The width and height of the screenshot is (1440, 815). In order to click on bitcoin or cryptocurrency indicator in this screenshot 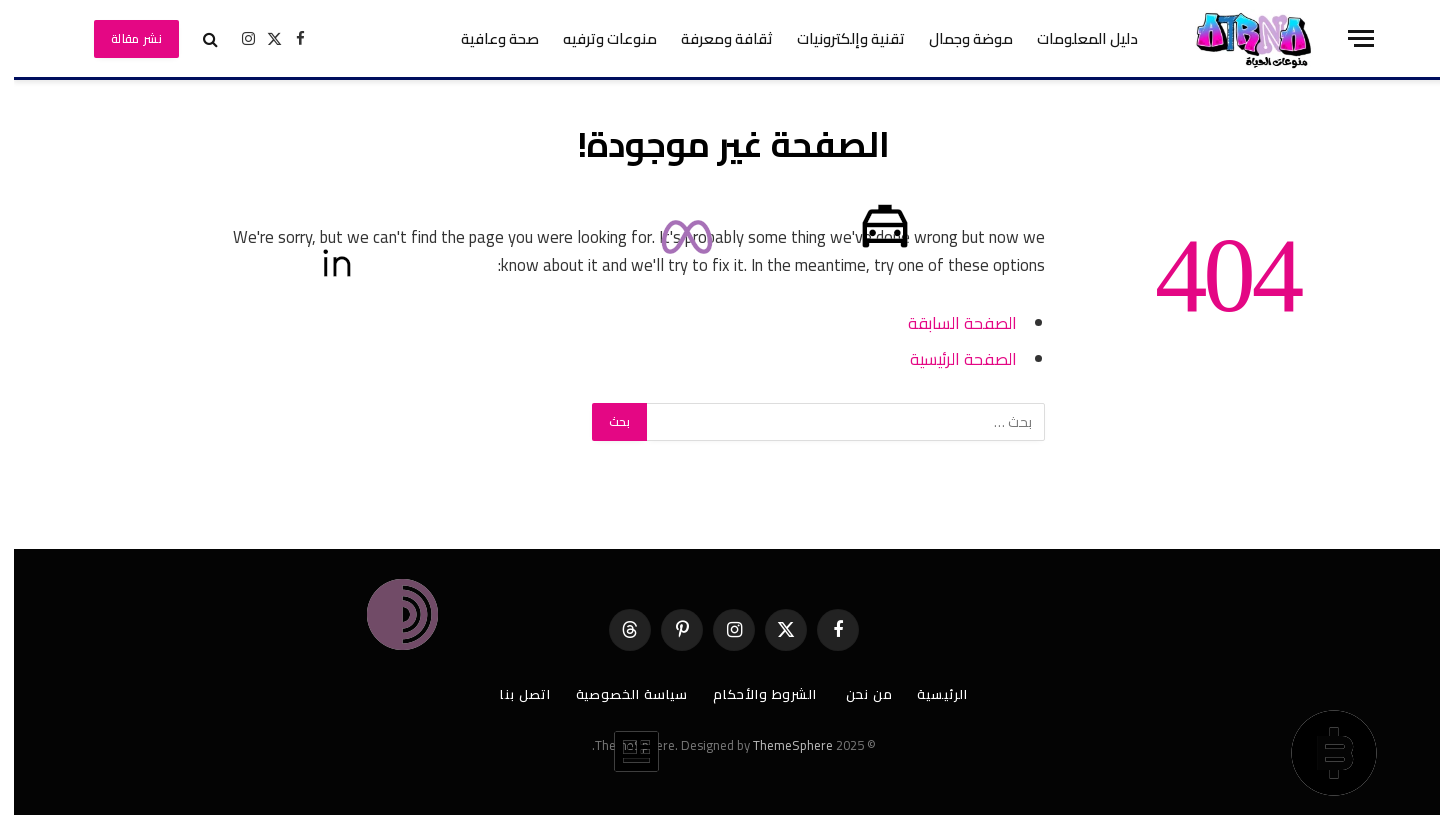, I will do `click(1334, 753)`.